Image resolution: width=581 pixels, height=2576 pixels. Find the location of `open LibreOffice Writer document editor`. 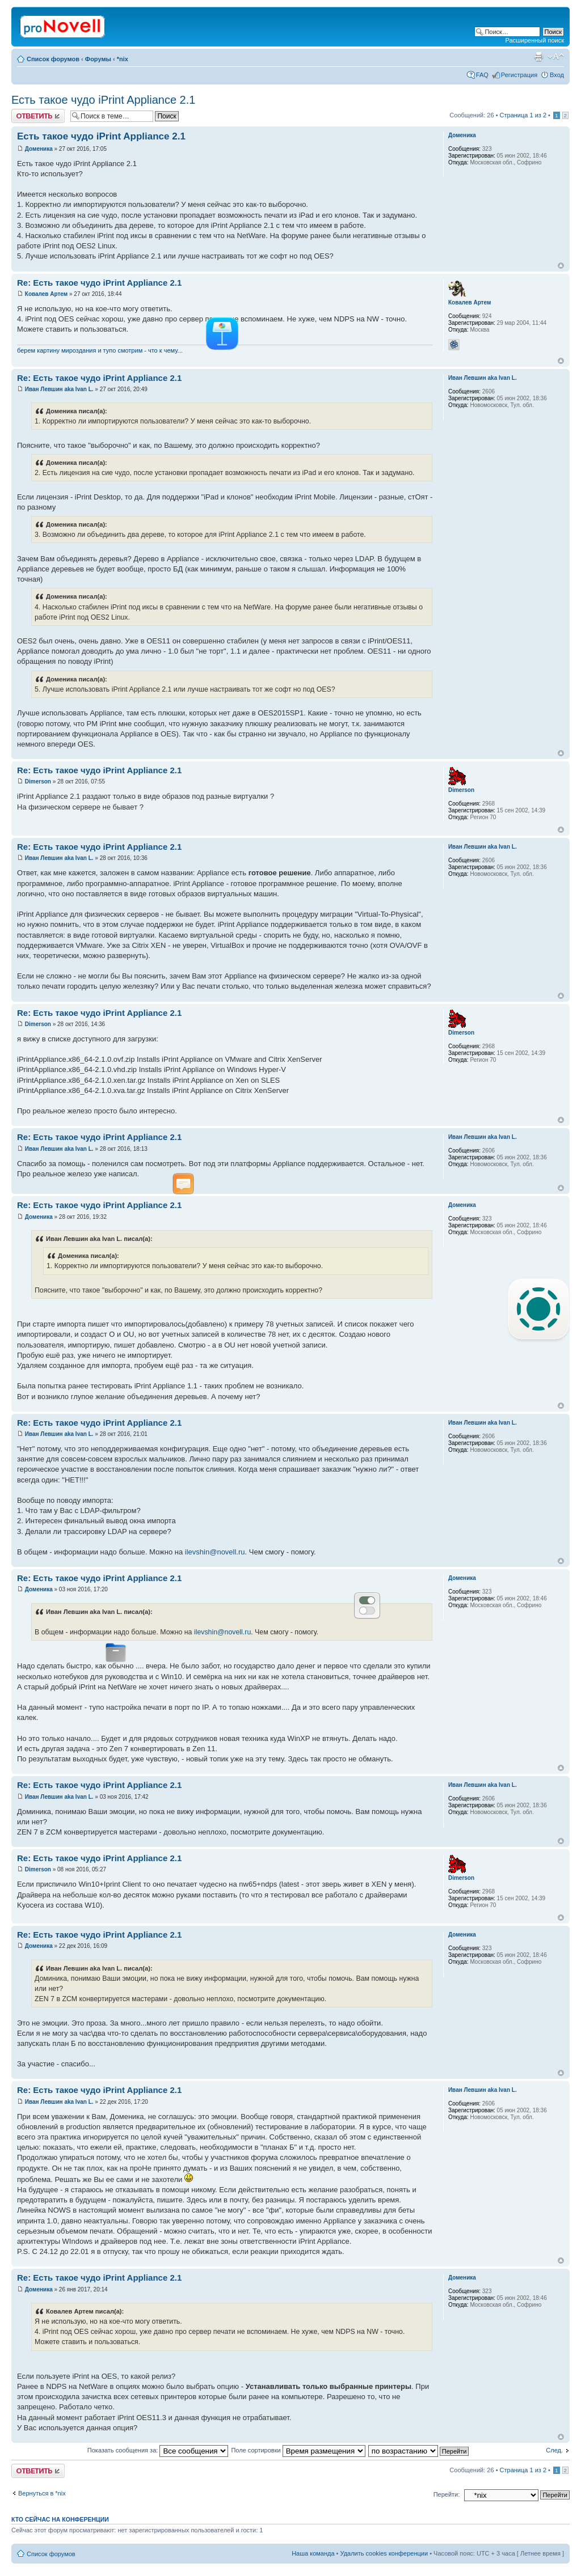

open LibreOffice Writer document editor is located at coordinates (222, 333).